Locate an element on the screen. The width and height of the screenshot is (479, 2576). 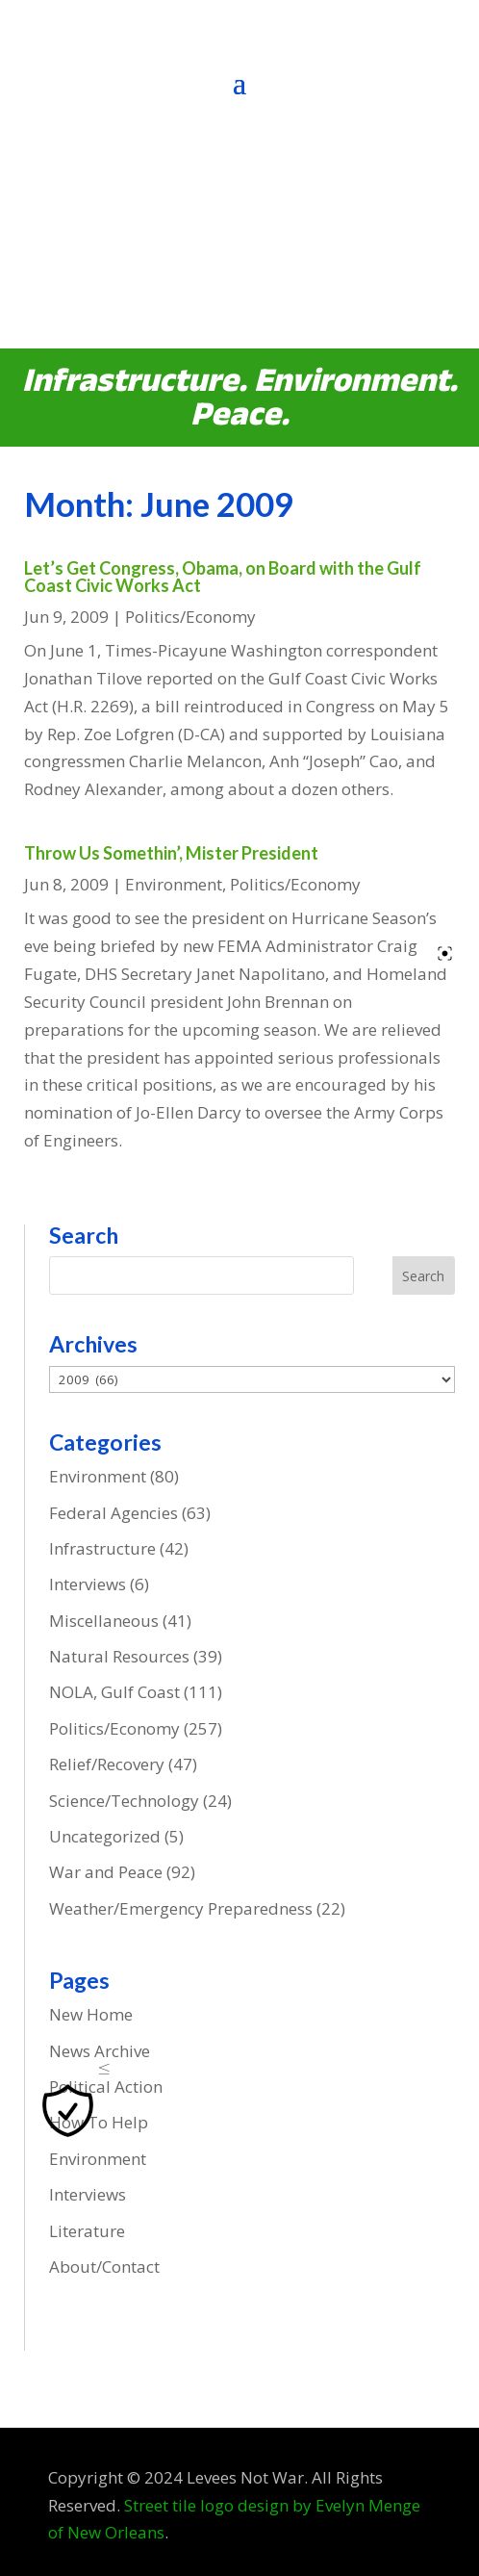
indicates verified security or protection status is located at coordinates (67, 2110).